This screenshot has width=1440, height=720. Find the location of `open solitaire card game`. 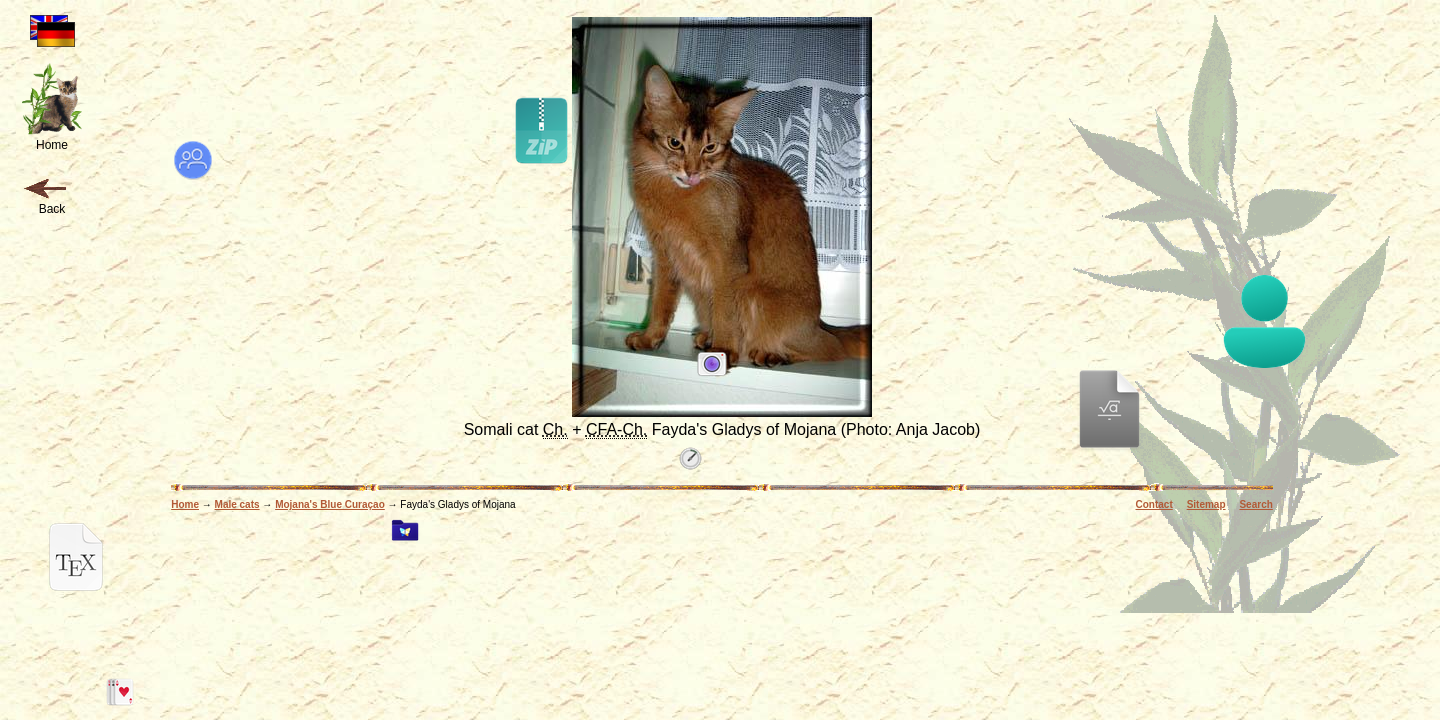

open solitaire card game is located at coordinates (120, 692).